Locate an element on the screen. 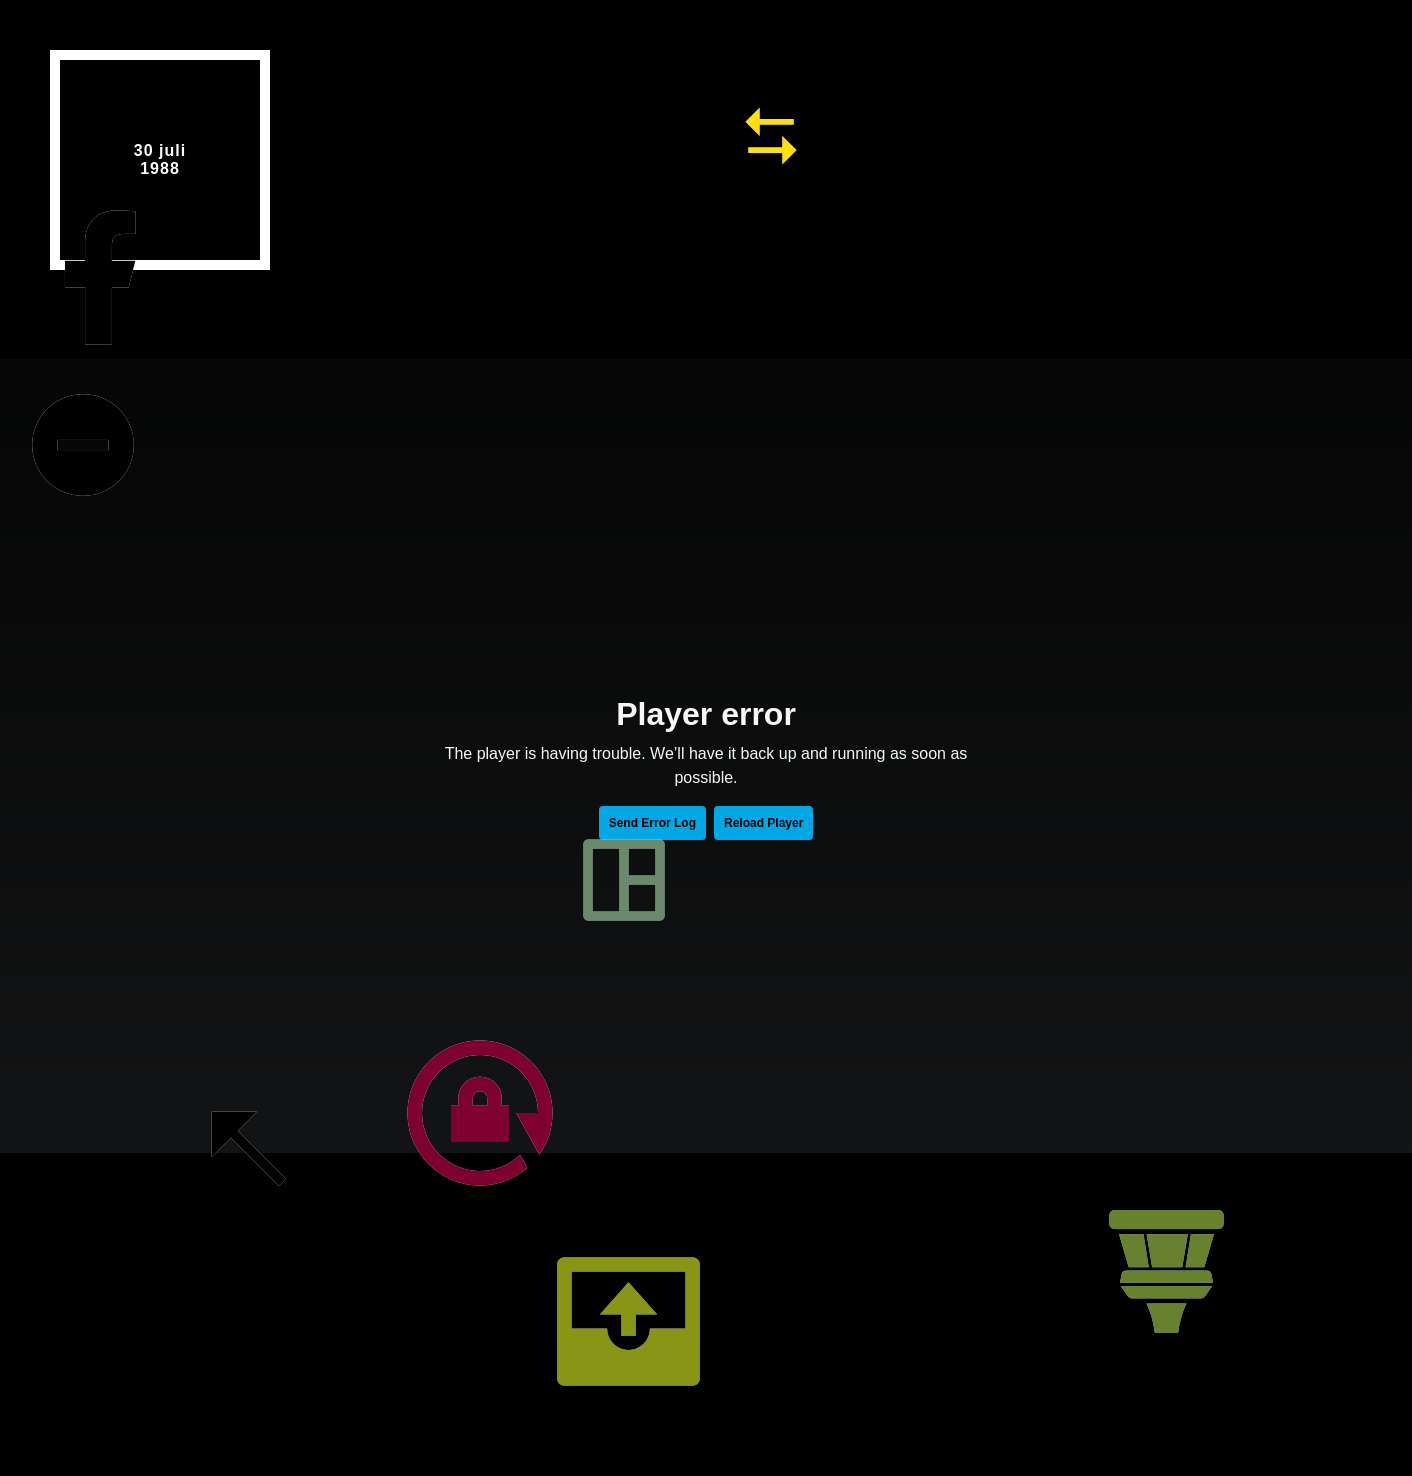 The width and height of the screenshot is (1412, 1476). switch to grid layout view is located at coordinates (624, 880).